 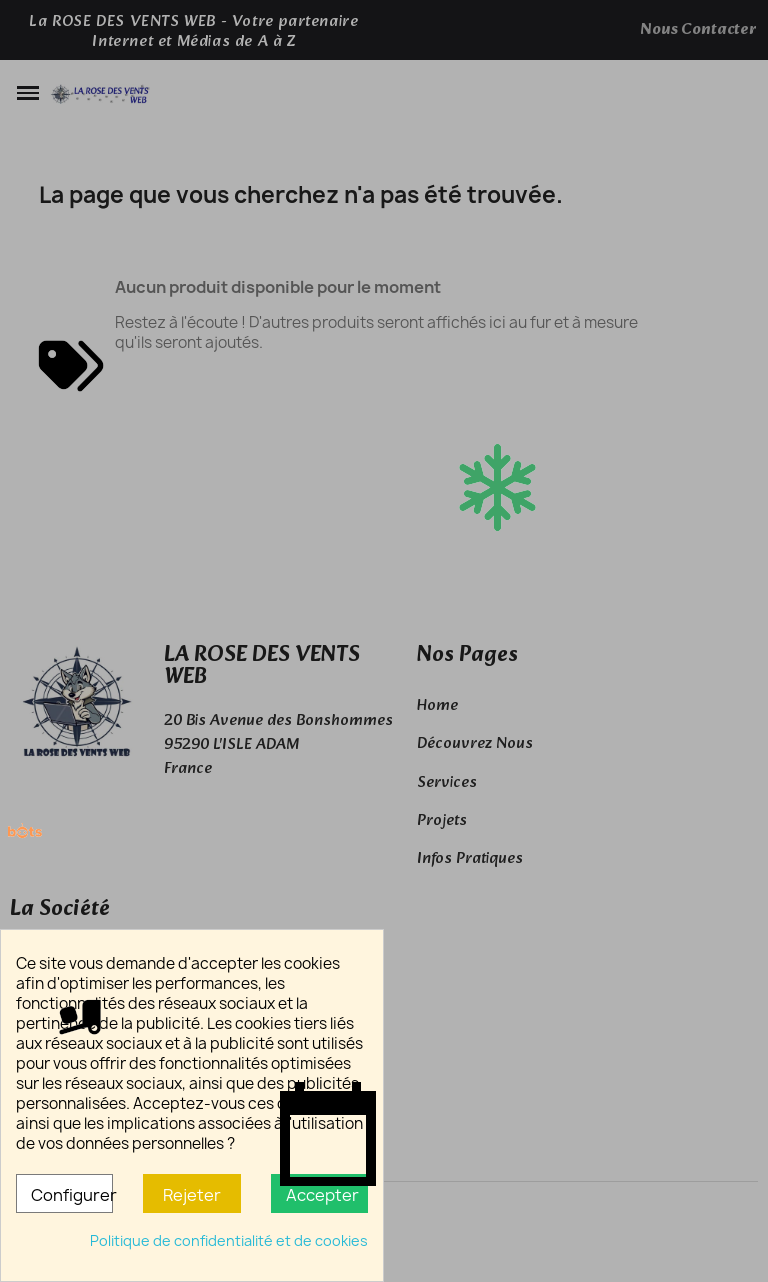 What do you see at coordinates (80, 1016) in the screenshot?
I see `indicates order is being loaded for delivery` at bounding box center [80, 1016].